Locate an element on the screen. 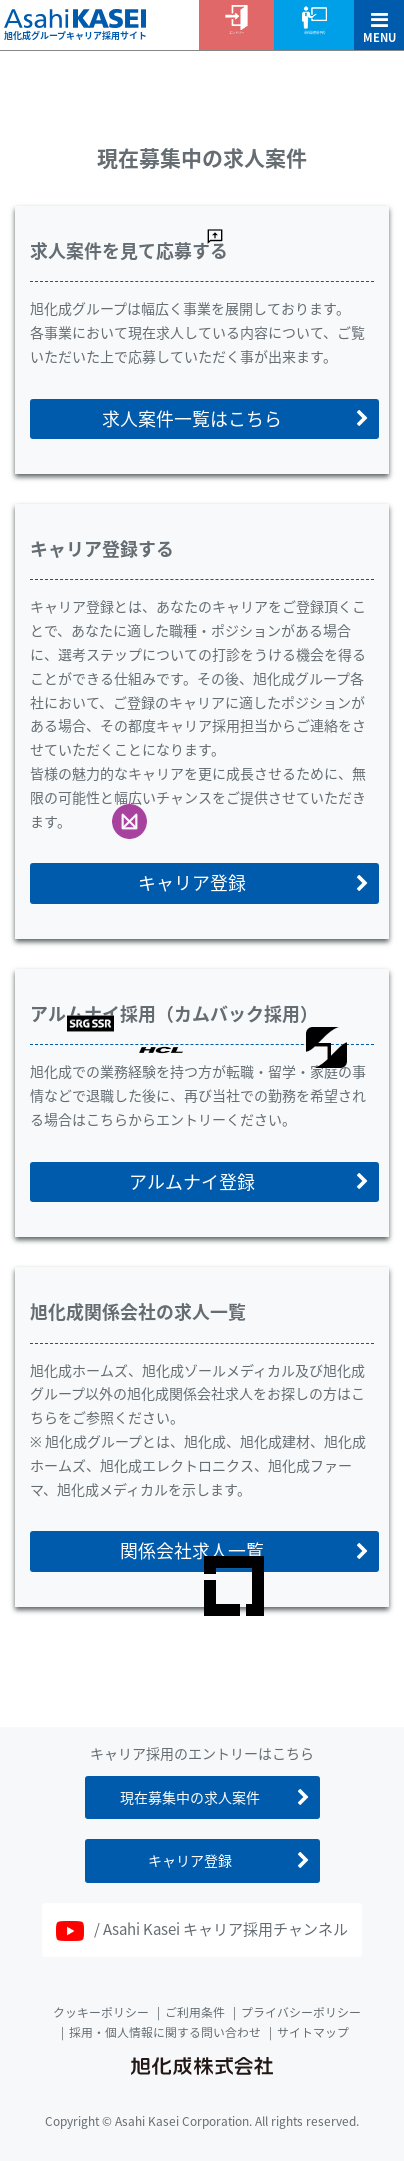  HCL Technologies company logo is located at coordinates (161, 1050).